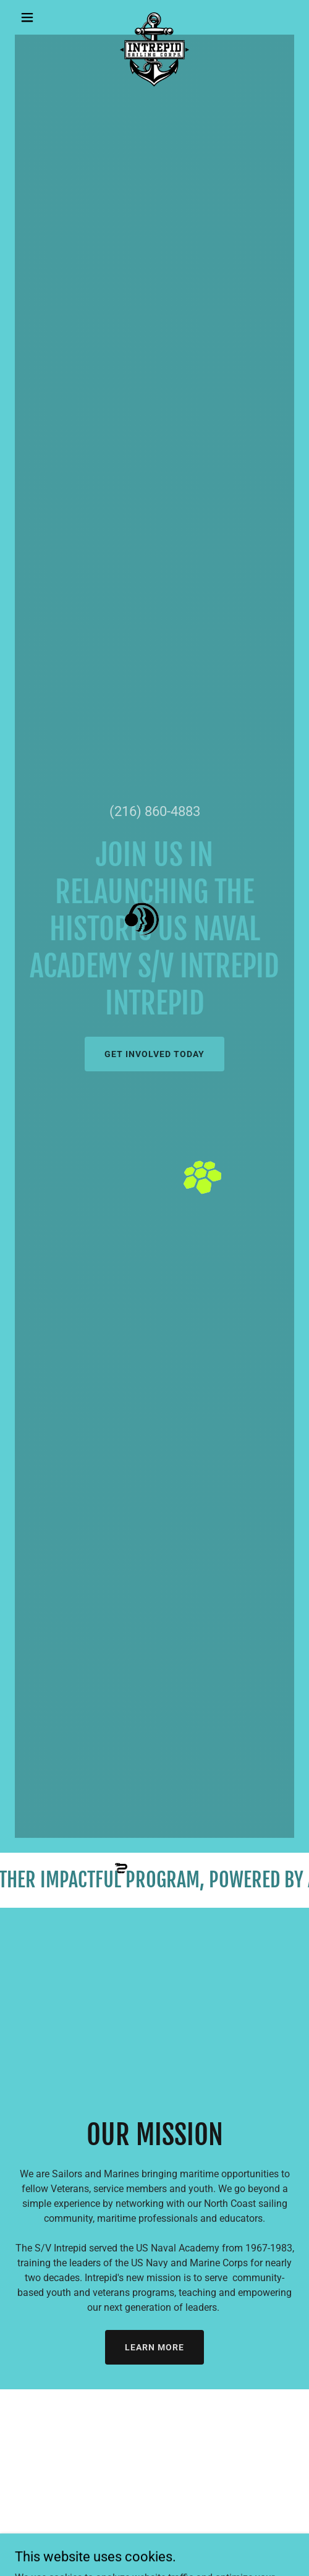  Describe the element at coordinates (121, 1868) in the screenshot. I see `pyscaffold python project scaffolding tool logo` at that location.